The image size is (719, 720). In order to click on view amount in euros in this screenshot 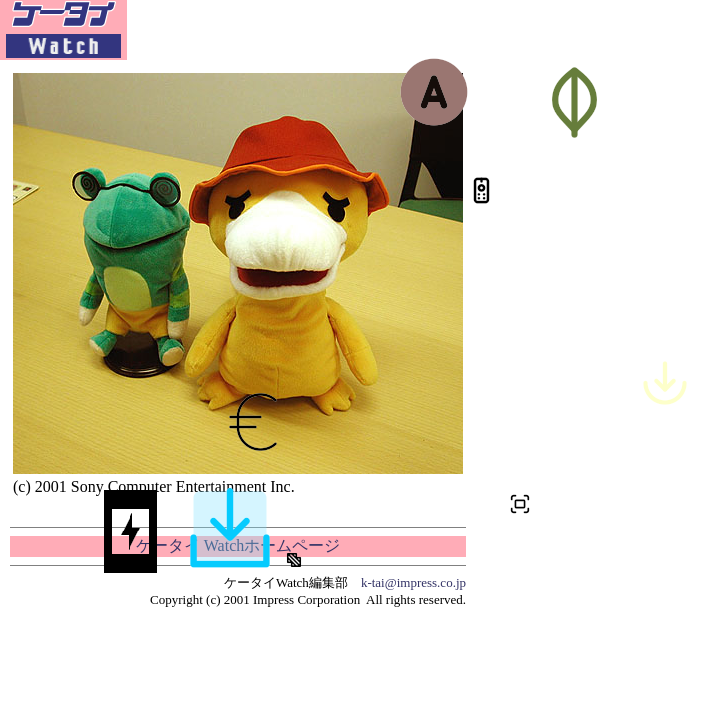, I will do `click(258, 422)`.